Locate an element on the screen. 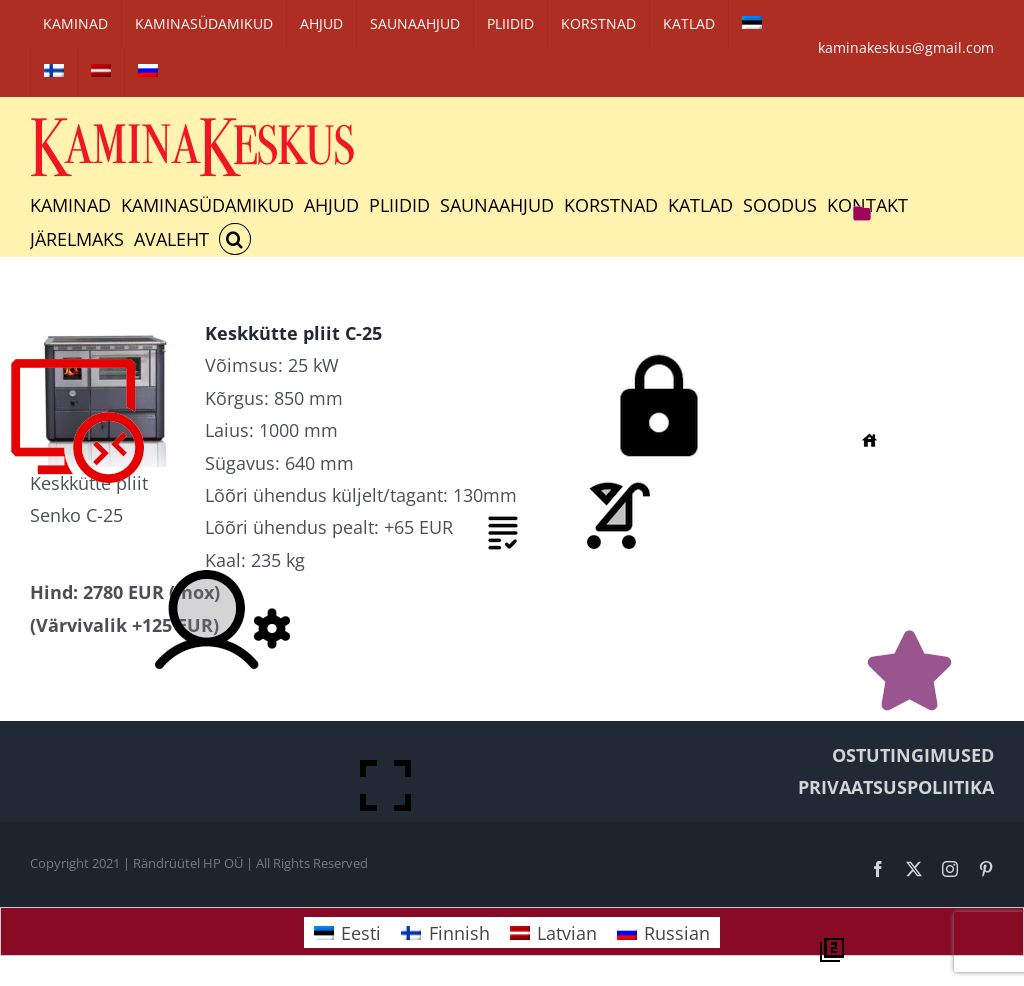 Image resolution: width=1024 pixels, height=986 pixels. find stroller-friendly or family amenities is located at coordinates (615, 514).